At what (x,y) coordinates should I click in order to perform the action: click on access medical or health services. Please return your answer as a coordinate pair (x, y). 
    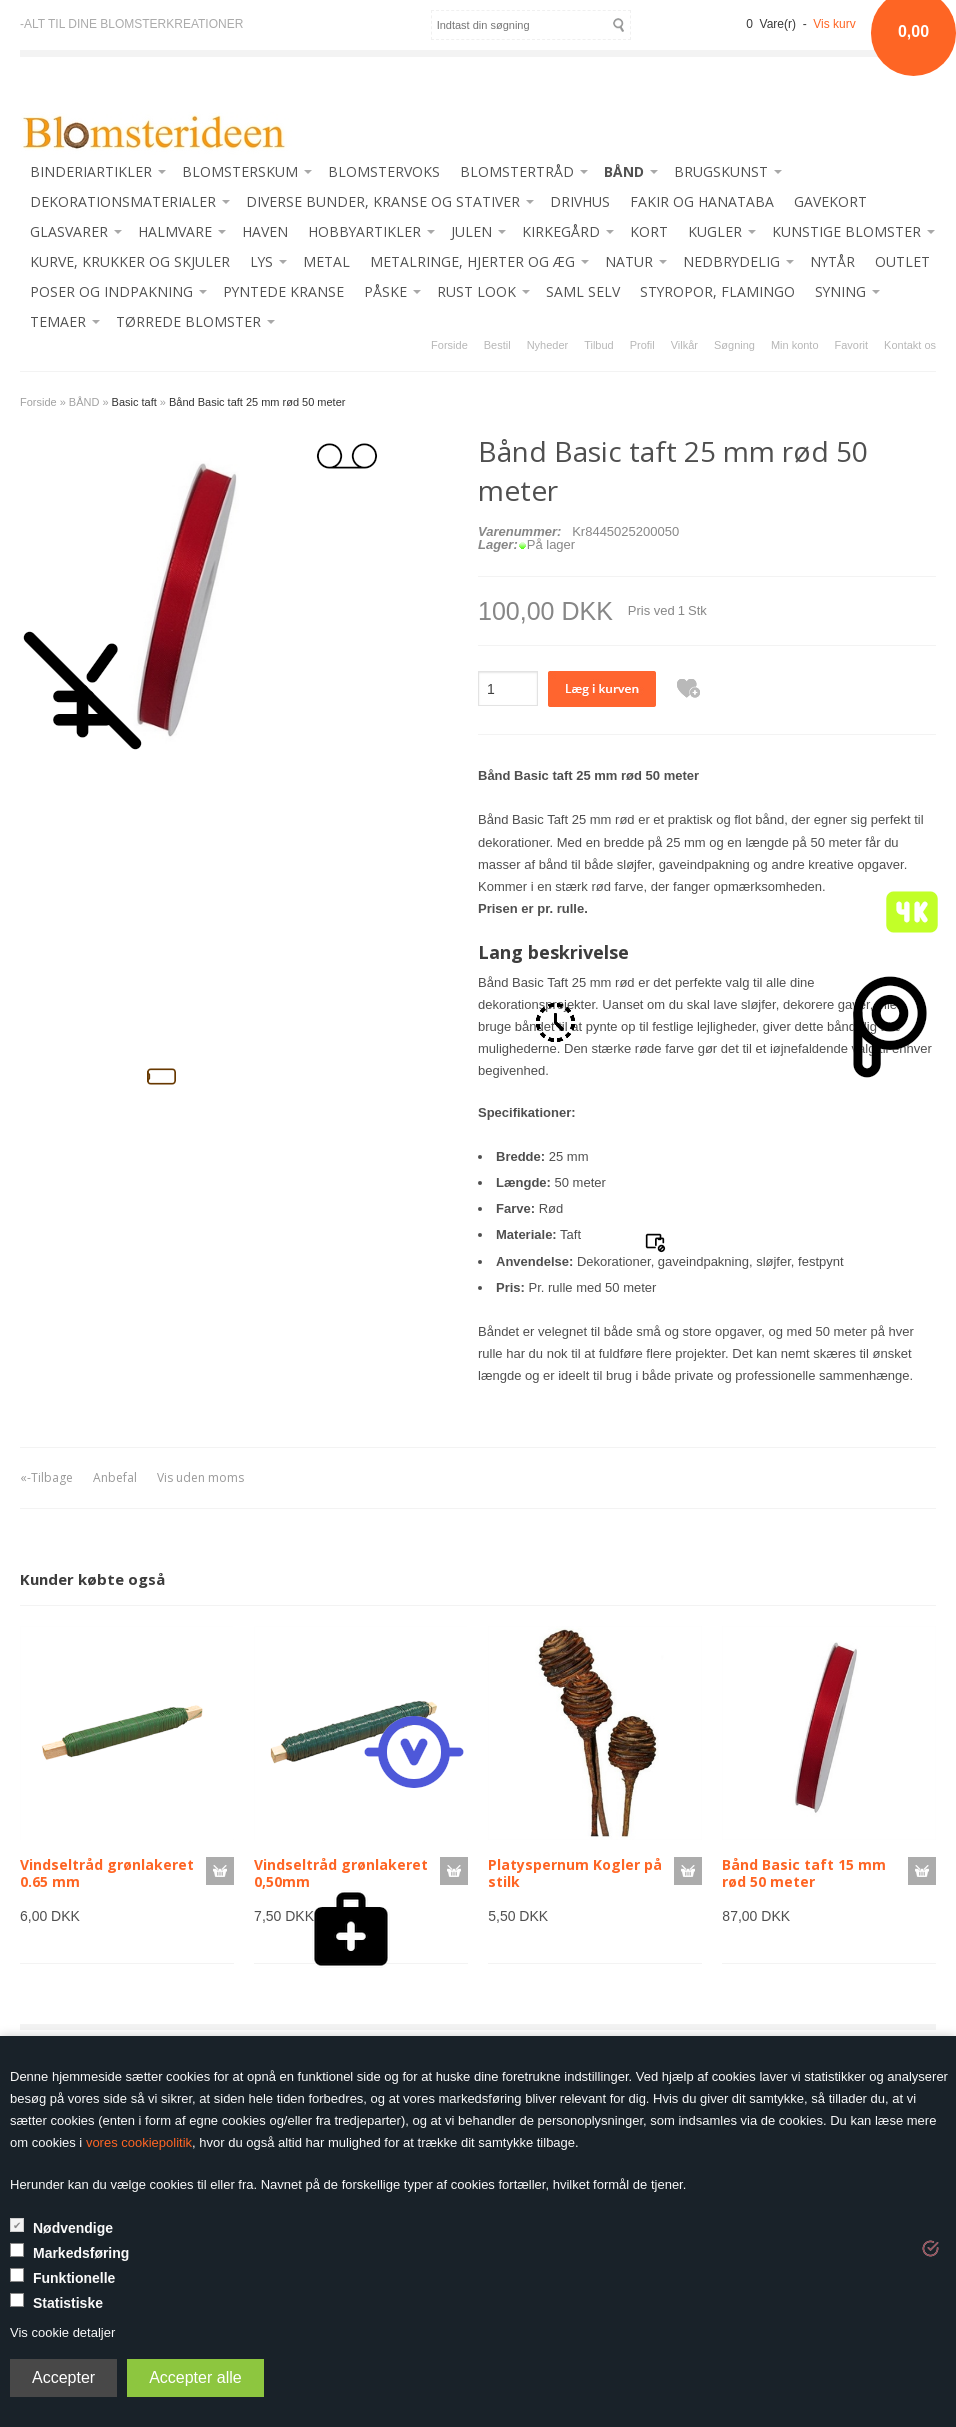
    Looking at the image, I should click on (351, 1929).